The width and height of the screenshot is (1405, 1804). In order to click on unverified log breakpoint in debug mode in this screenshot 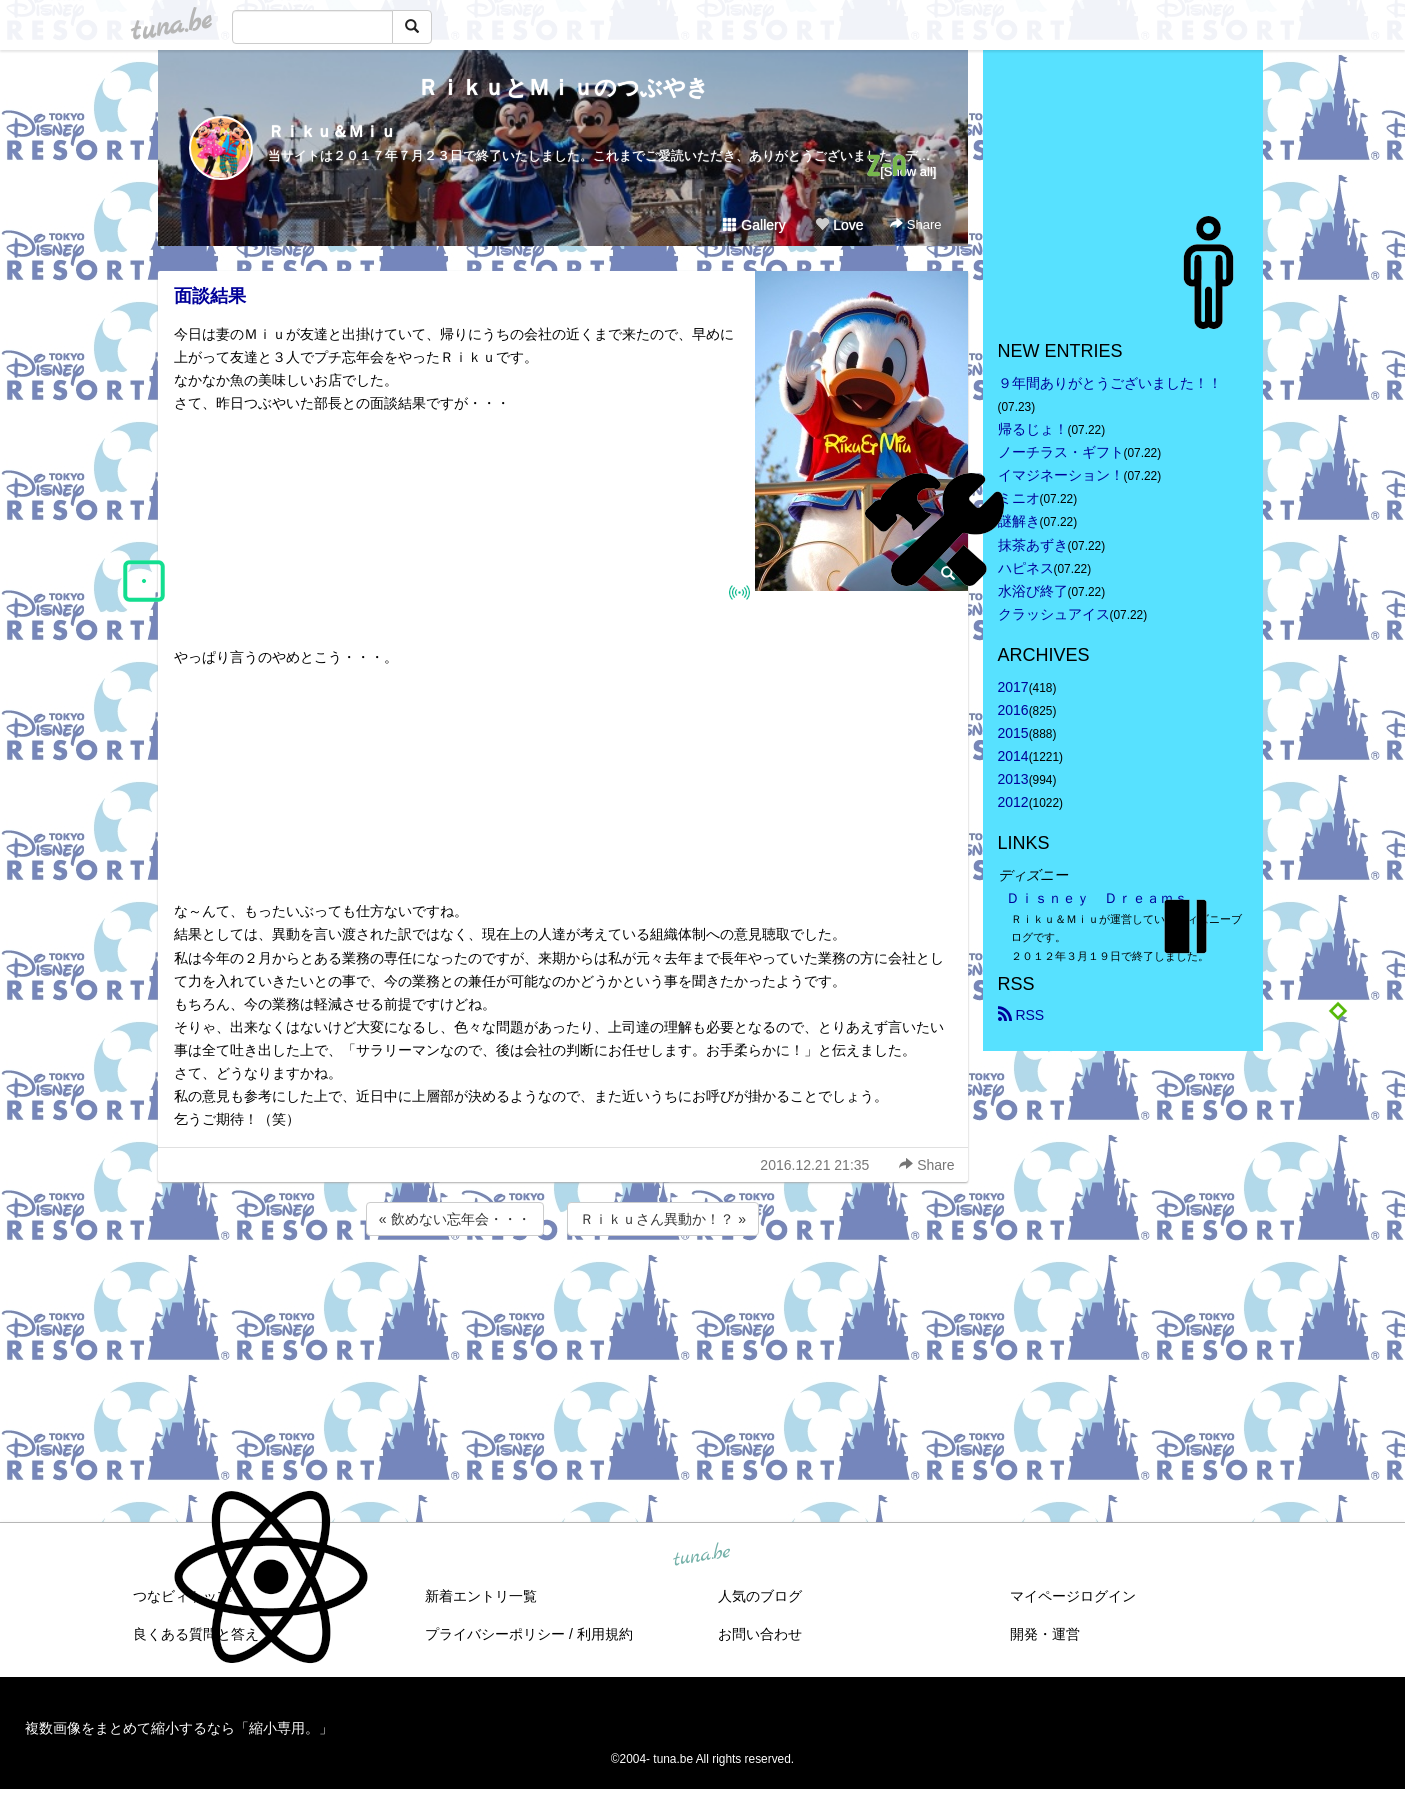, I will do `click(1338, 1011)`.